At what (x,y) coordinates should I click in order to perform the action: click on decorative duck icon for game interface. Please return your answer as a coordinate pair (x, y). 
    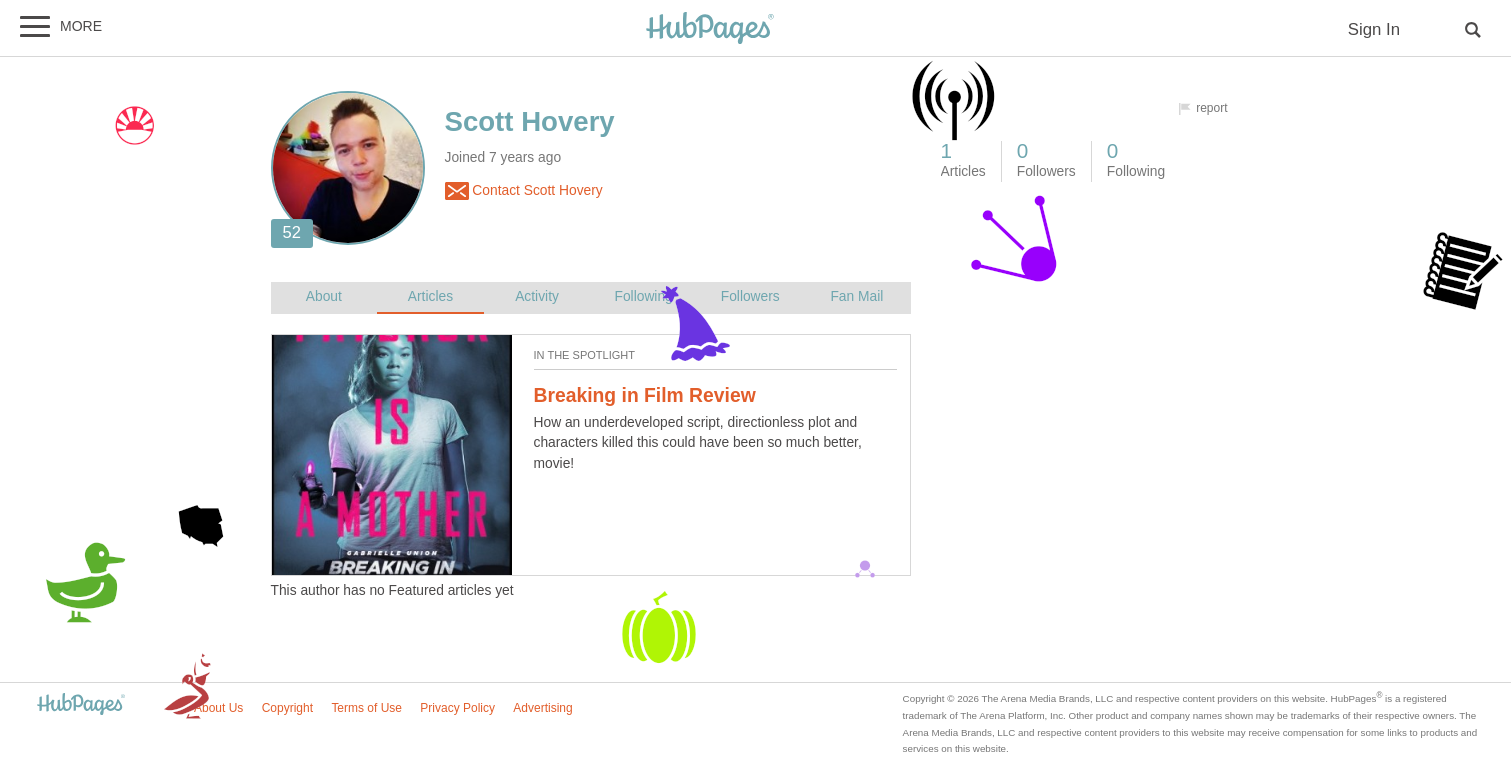
    Looking at the image, I should click on (85, 582).